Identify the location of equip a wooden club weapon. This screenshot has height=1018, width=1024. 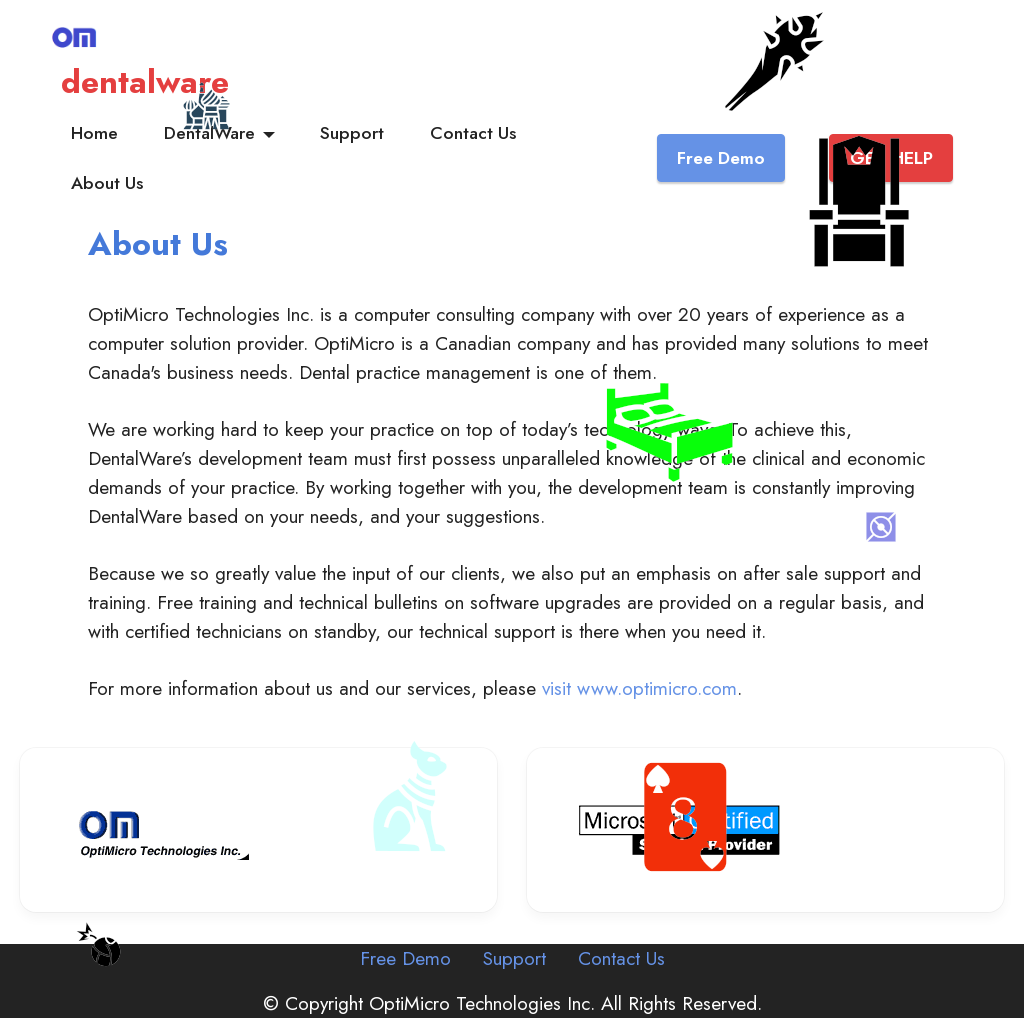
(774, 61).